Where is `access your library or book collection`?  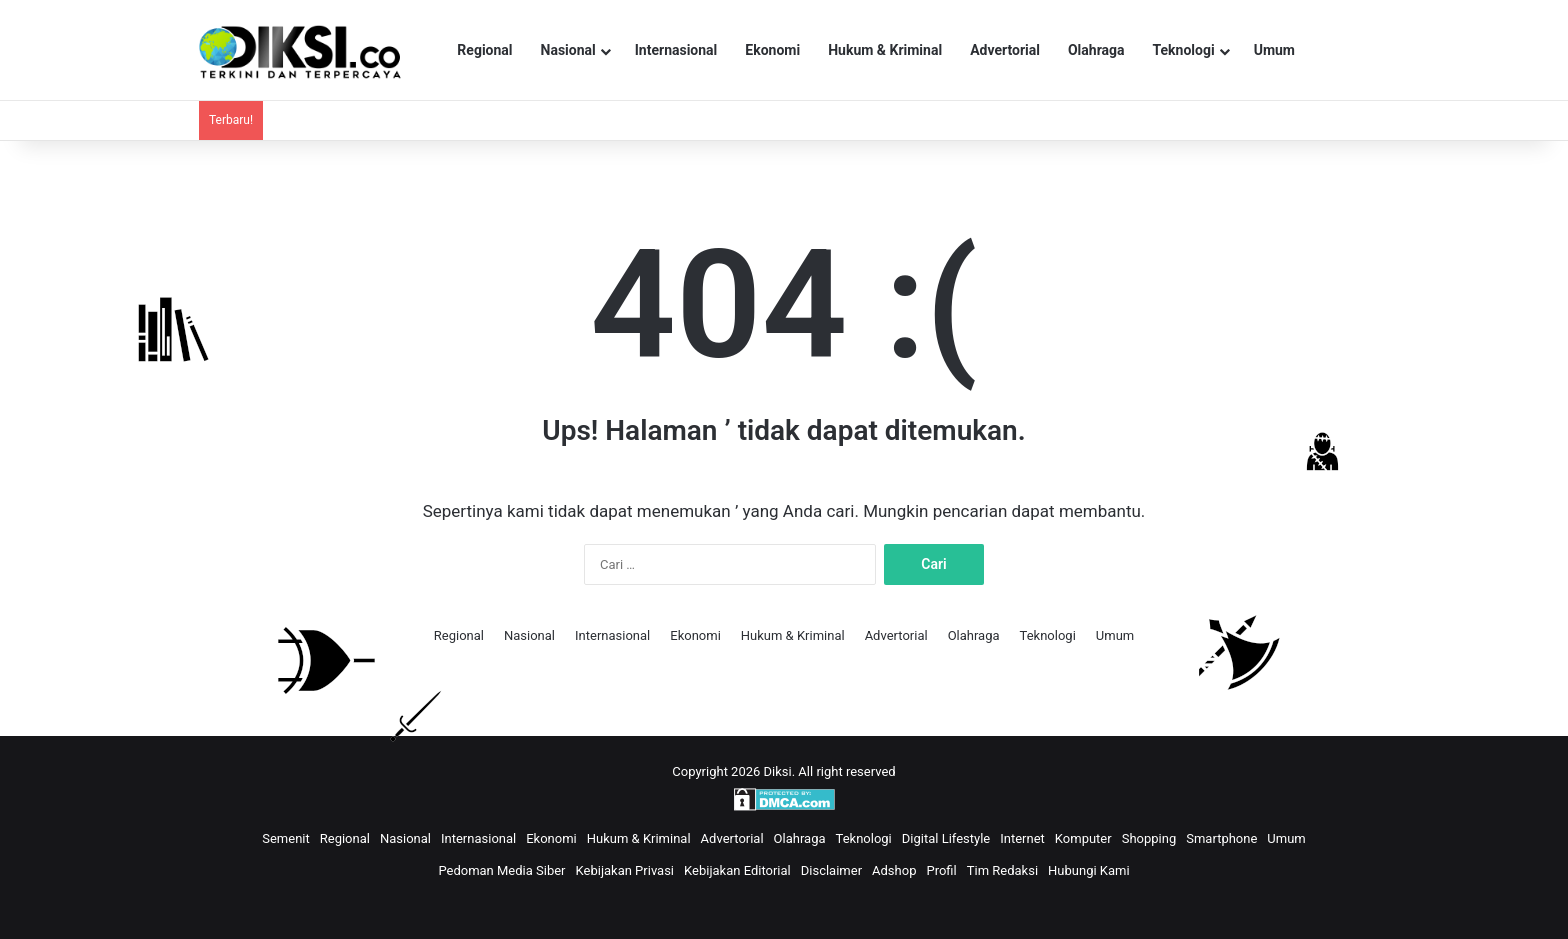
access your library or book collection is located at coordinates (173, 327).